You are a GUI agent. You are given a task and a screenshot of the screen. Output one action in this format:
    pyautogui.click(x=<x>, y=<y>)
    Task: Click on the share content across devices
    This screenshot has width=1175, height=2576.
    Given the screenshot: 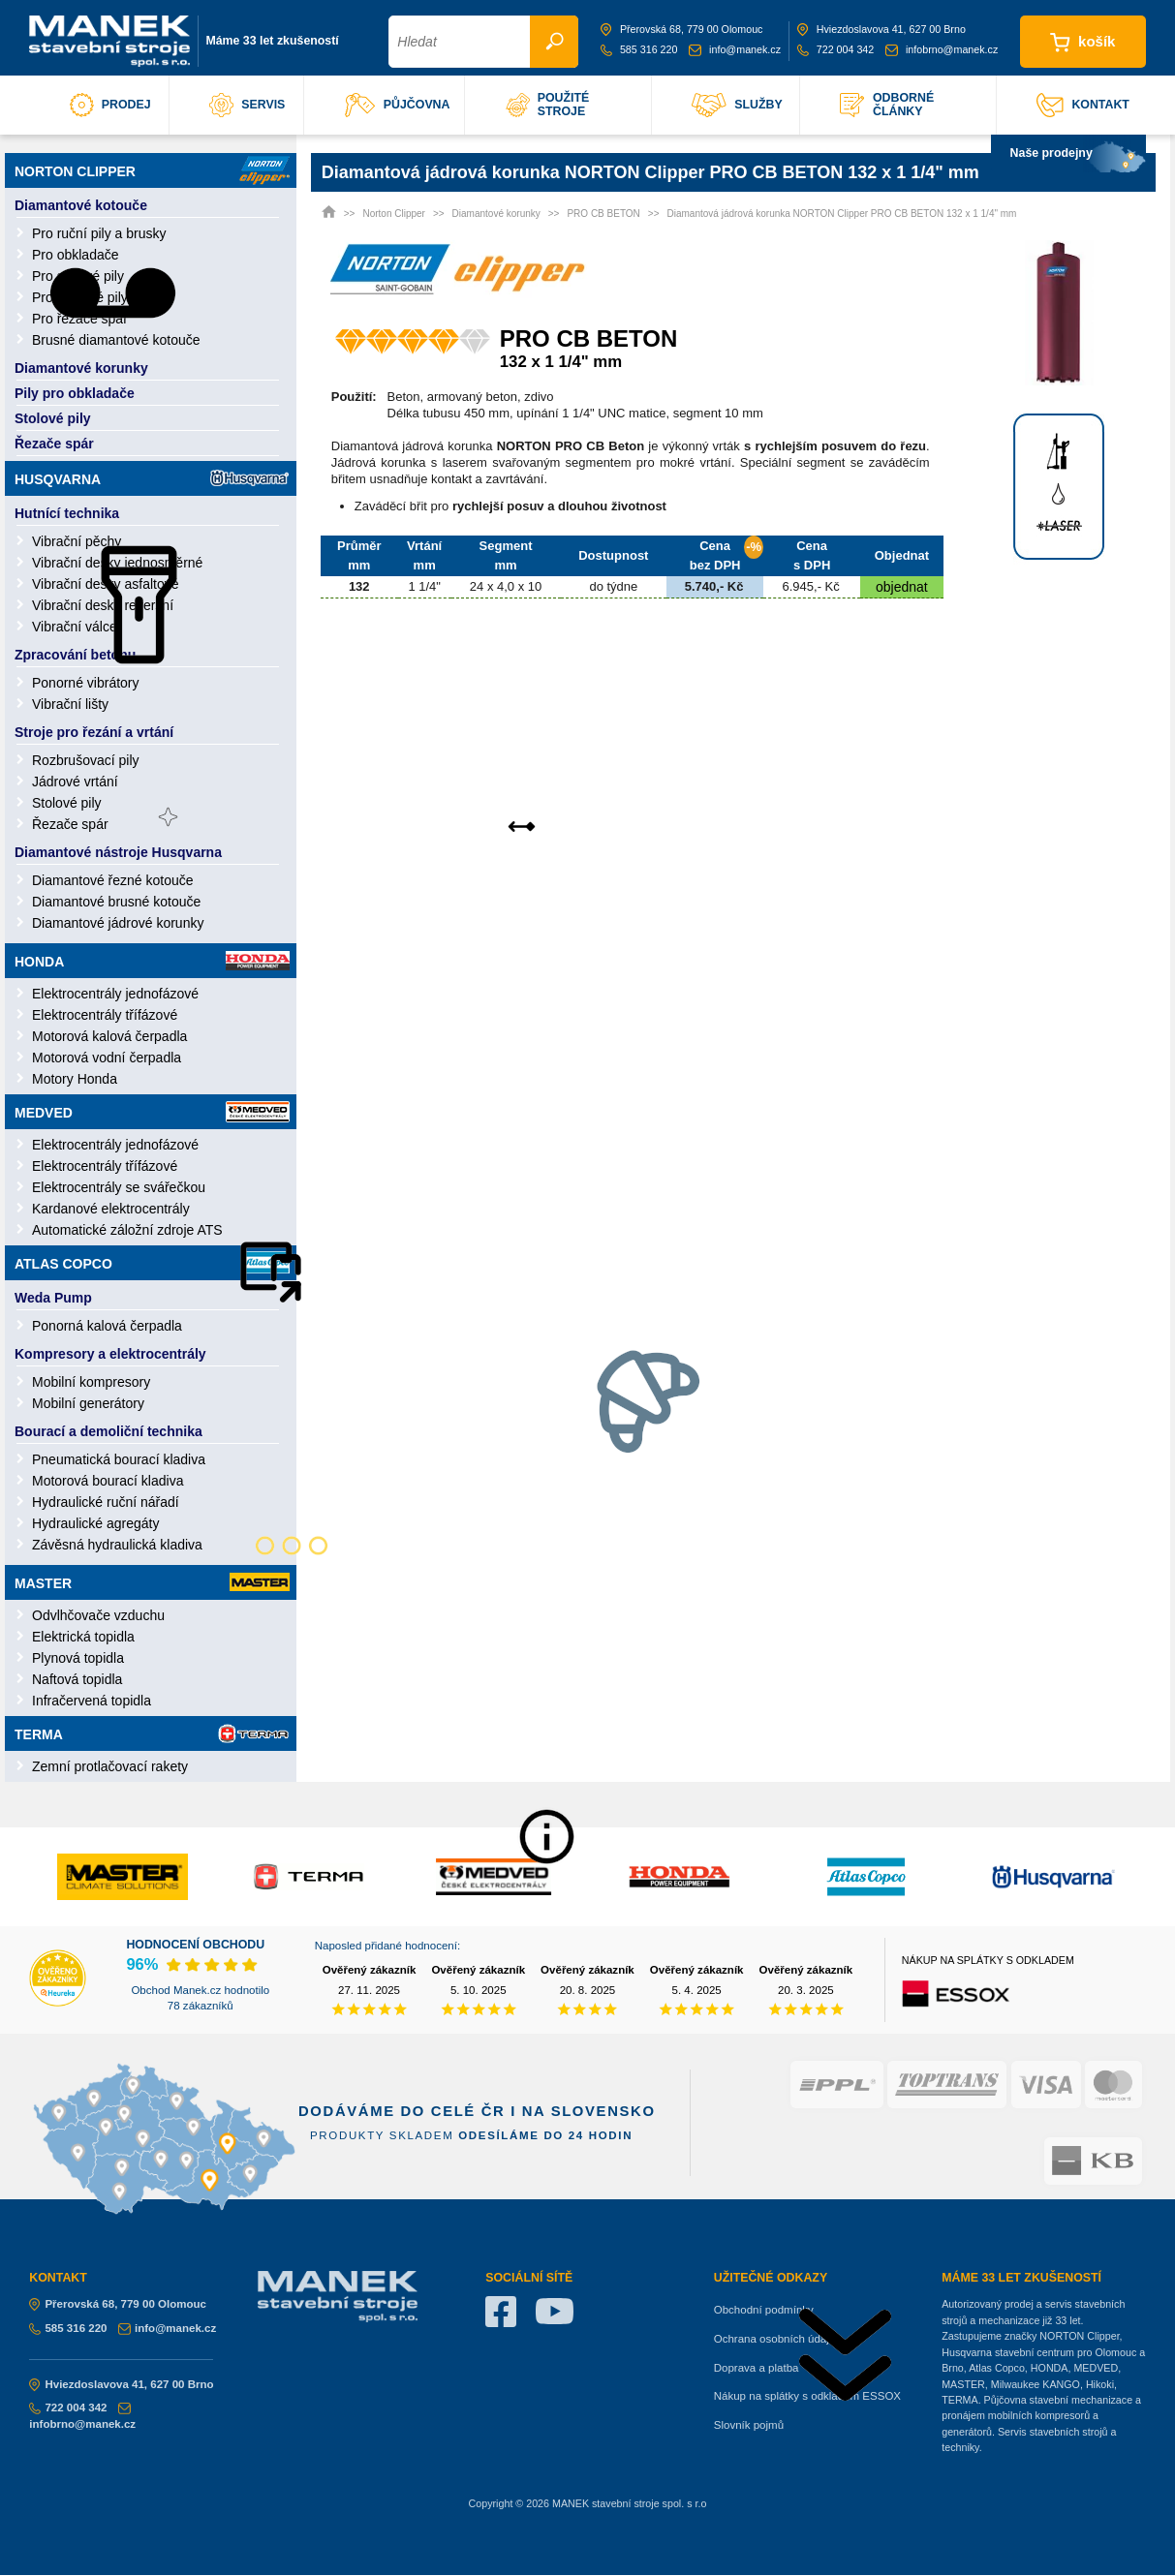 What is the action you would take?
    pyautogui.click(x=270, y=1269)
    